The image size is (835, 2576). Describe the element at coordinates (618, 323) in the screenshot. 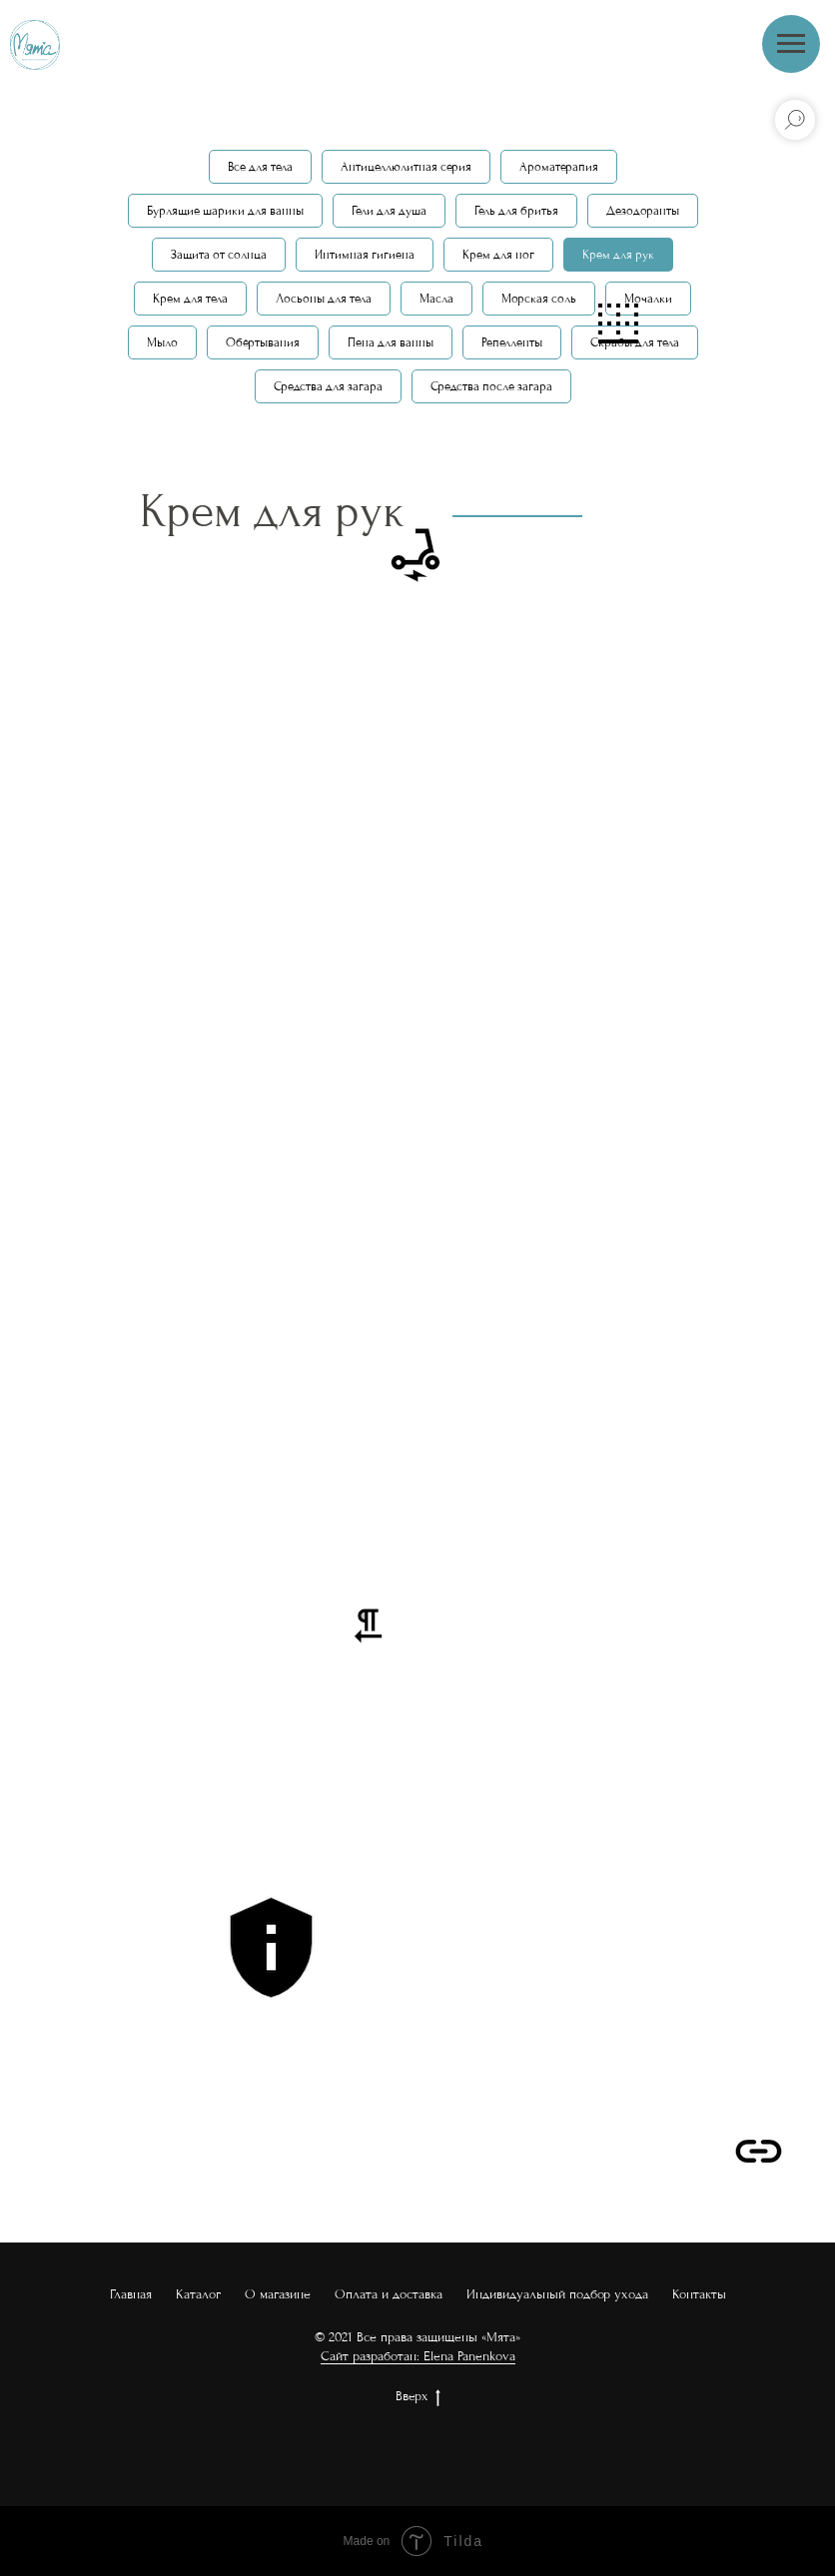

I see `apply bottom border to selected cells` at that location.